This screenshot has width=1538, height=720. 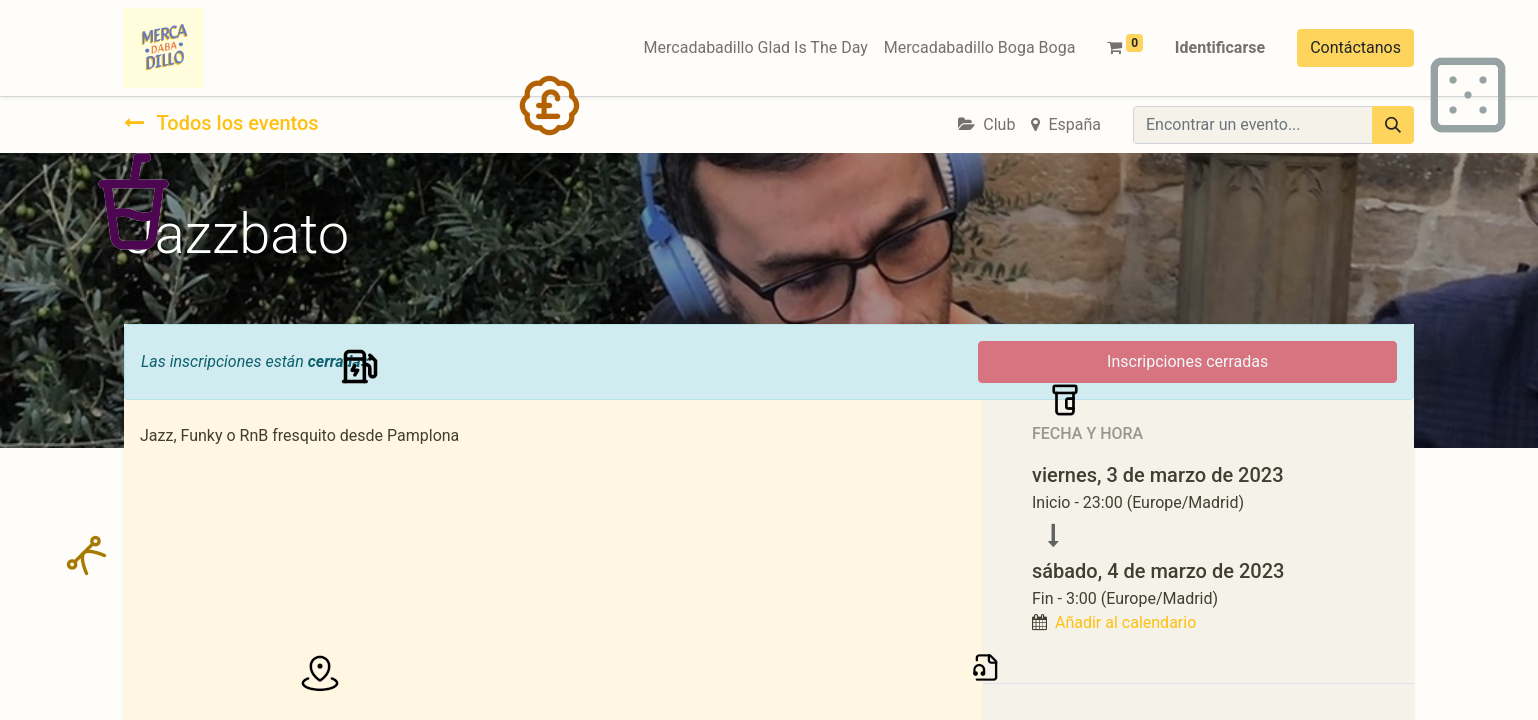 I want to click on view medication information, so click(x=1065, y=400).